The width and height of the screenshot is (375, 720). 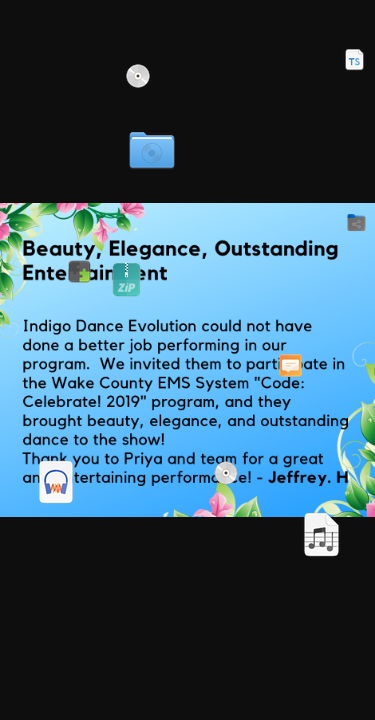 I want to click on open the chatty messaging app, so click(x=290, y=365).